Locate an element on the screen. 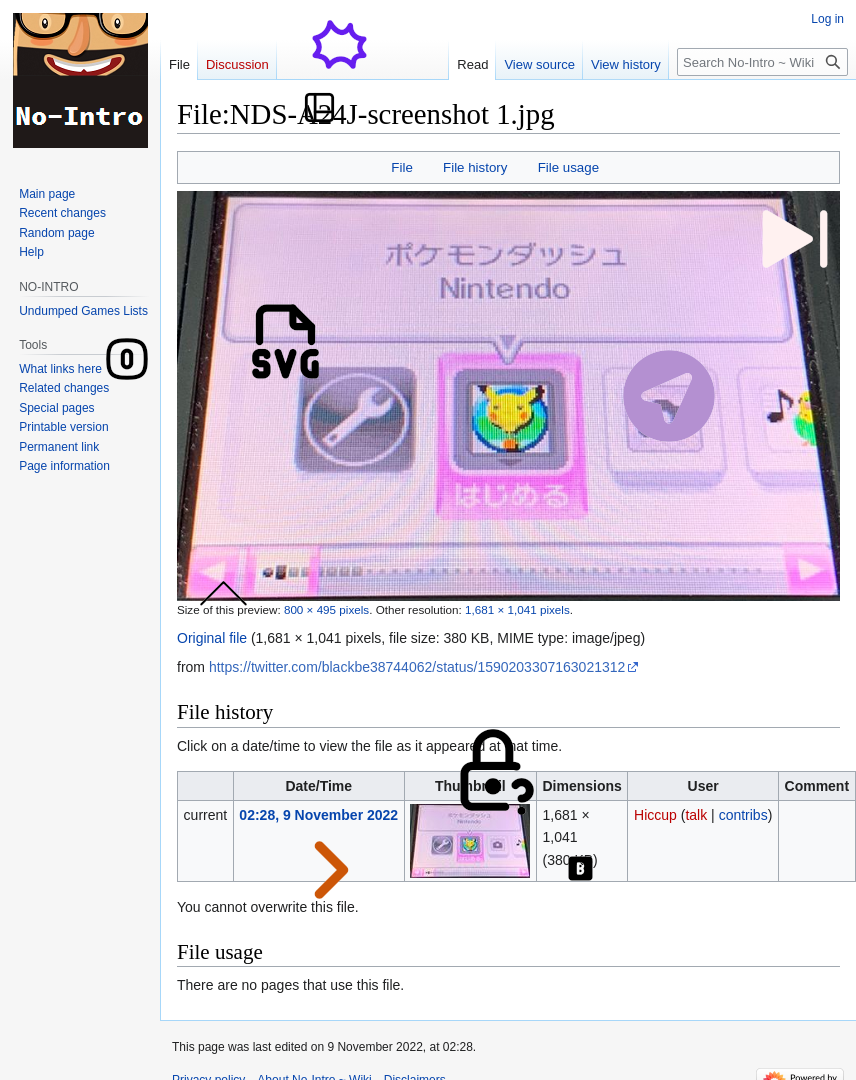  switch to left-bottom panel layout is located at coordinates (319, 107).